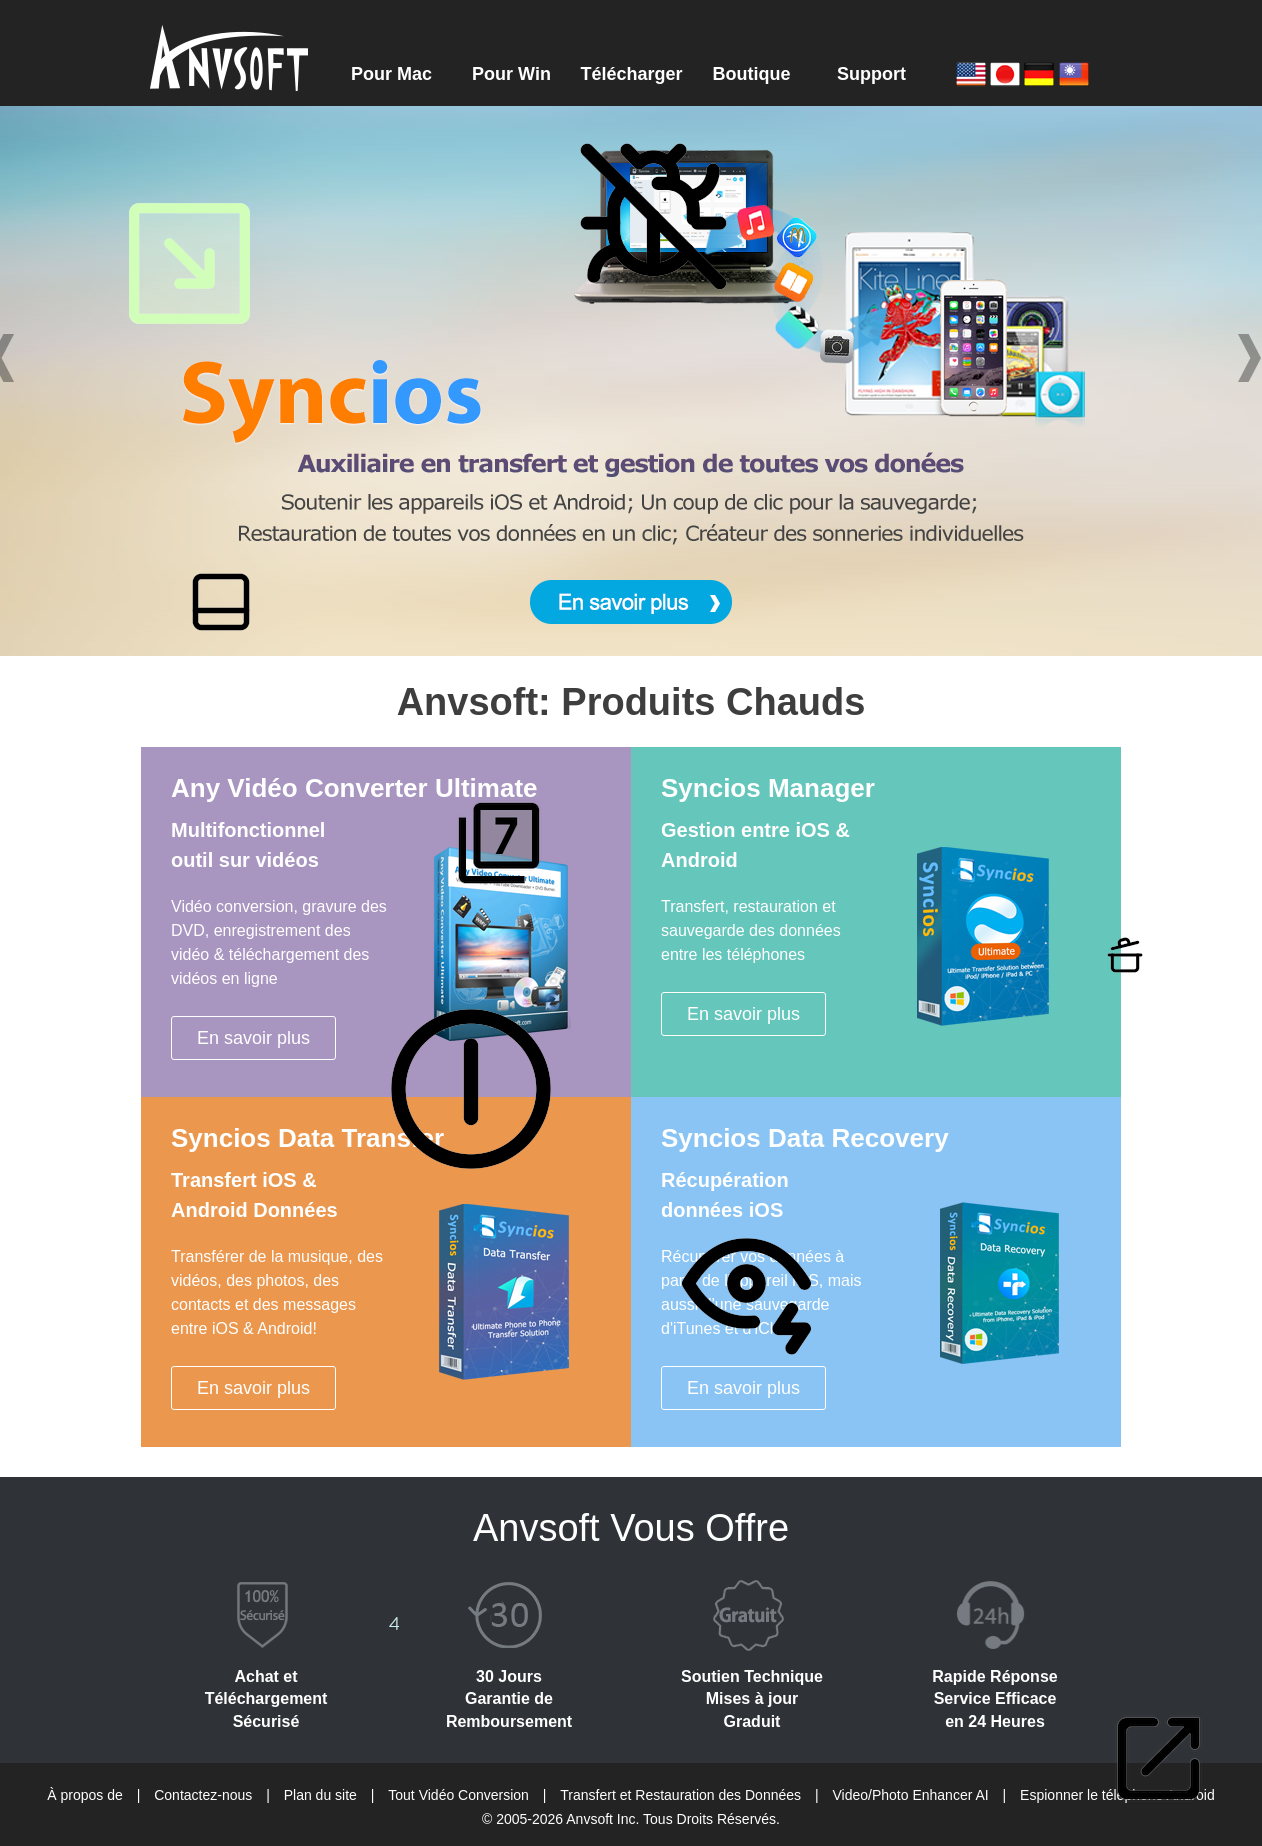 This screenshot has height=1846, width=1262. I want to click on access recipes or cooking features, so click(1125, 955).